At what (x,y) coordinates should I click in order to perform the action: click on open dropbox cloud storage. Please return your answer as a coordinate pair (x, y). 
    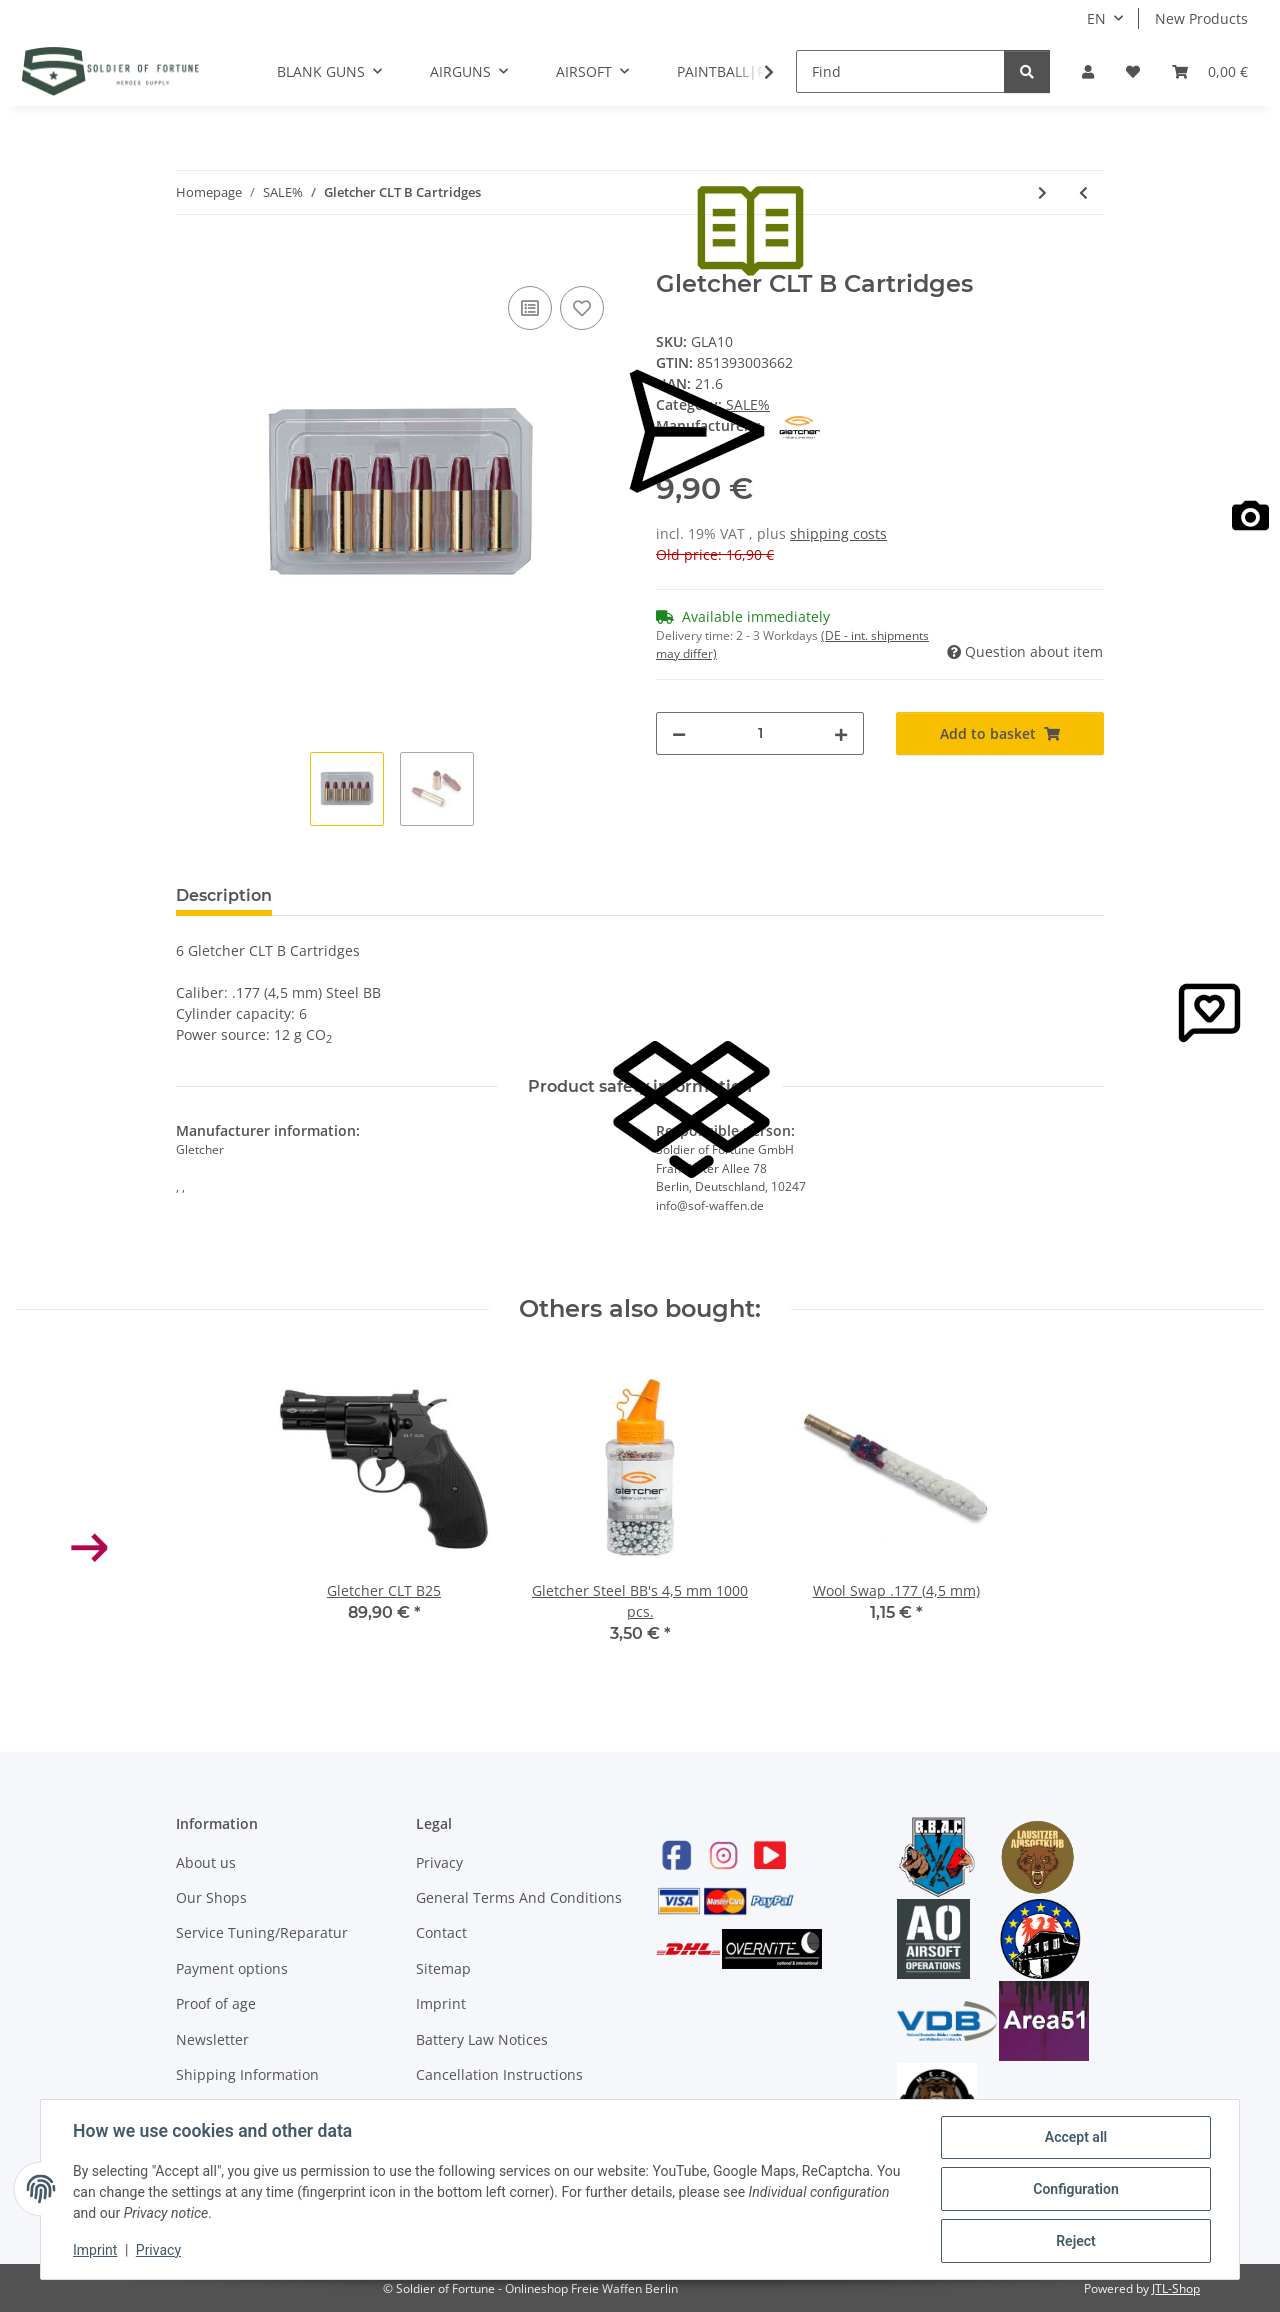
    Looking at the image, I should click on (691, 1102).